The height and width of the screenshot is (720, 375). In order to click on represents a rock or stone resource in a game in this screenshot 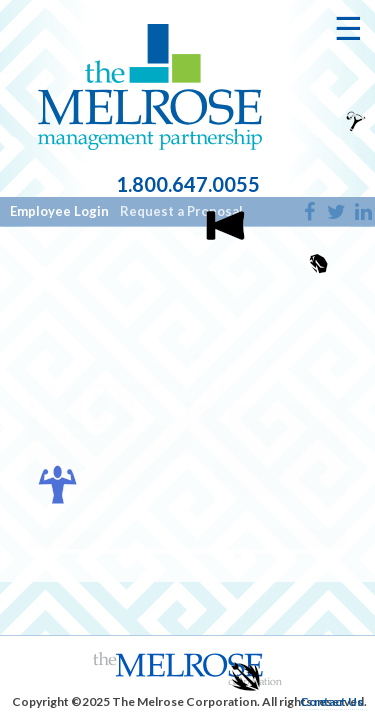, I will do `click(318, 263)`.